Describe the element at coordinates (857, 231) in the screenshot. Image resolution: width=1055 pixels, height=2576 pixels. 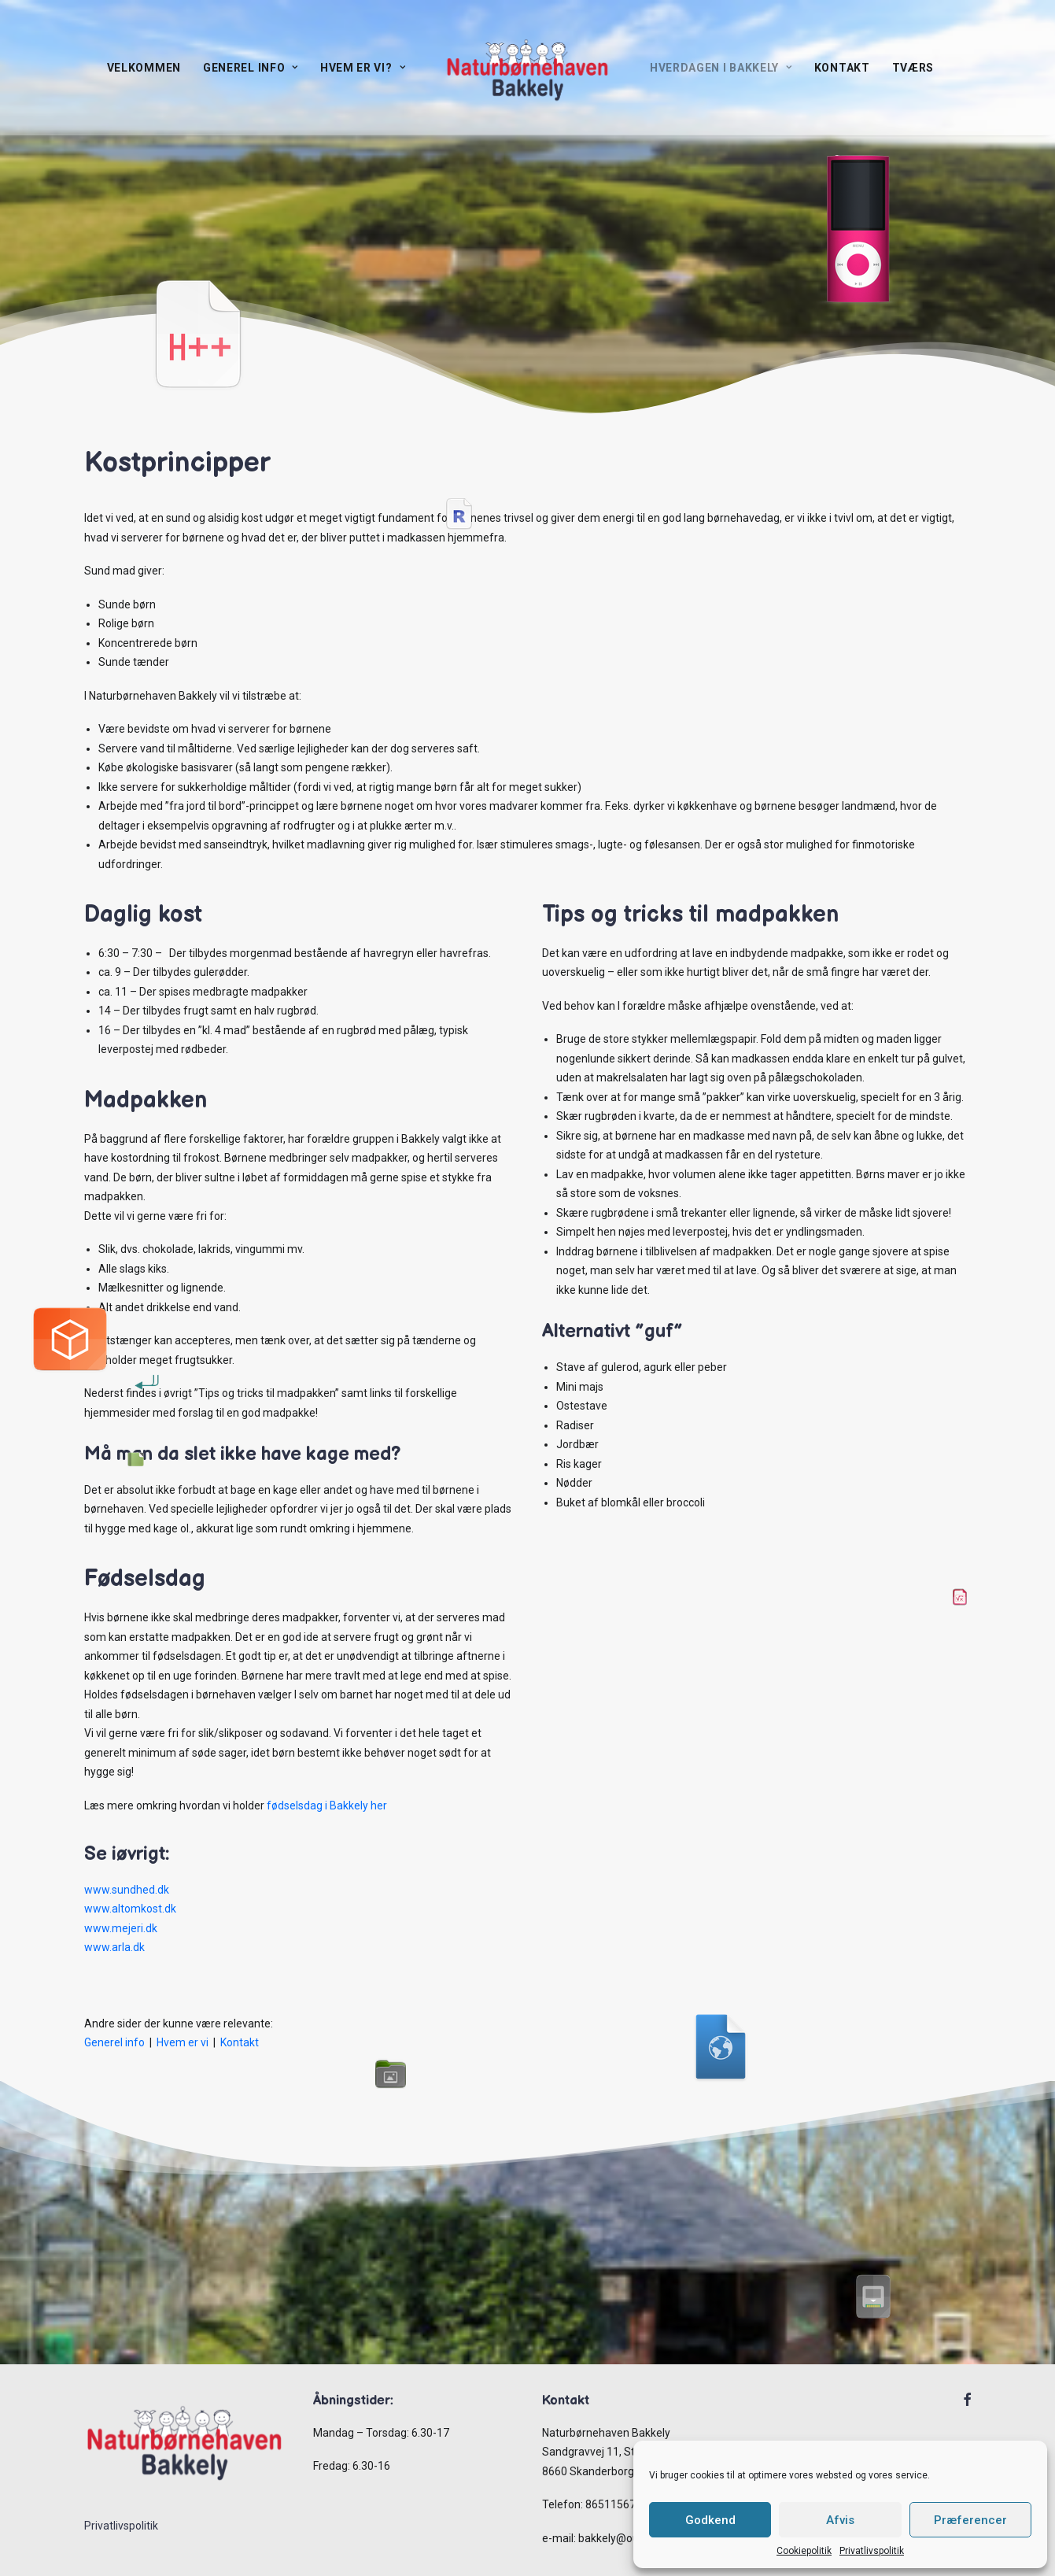
I see `iPod nano device in pink` at that location.